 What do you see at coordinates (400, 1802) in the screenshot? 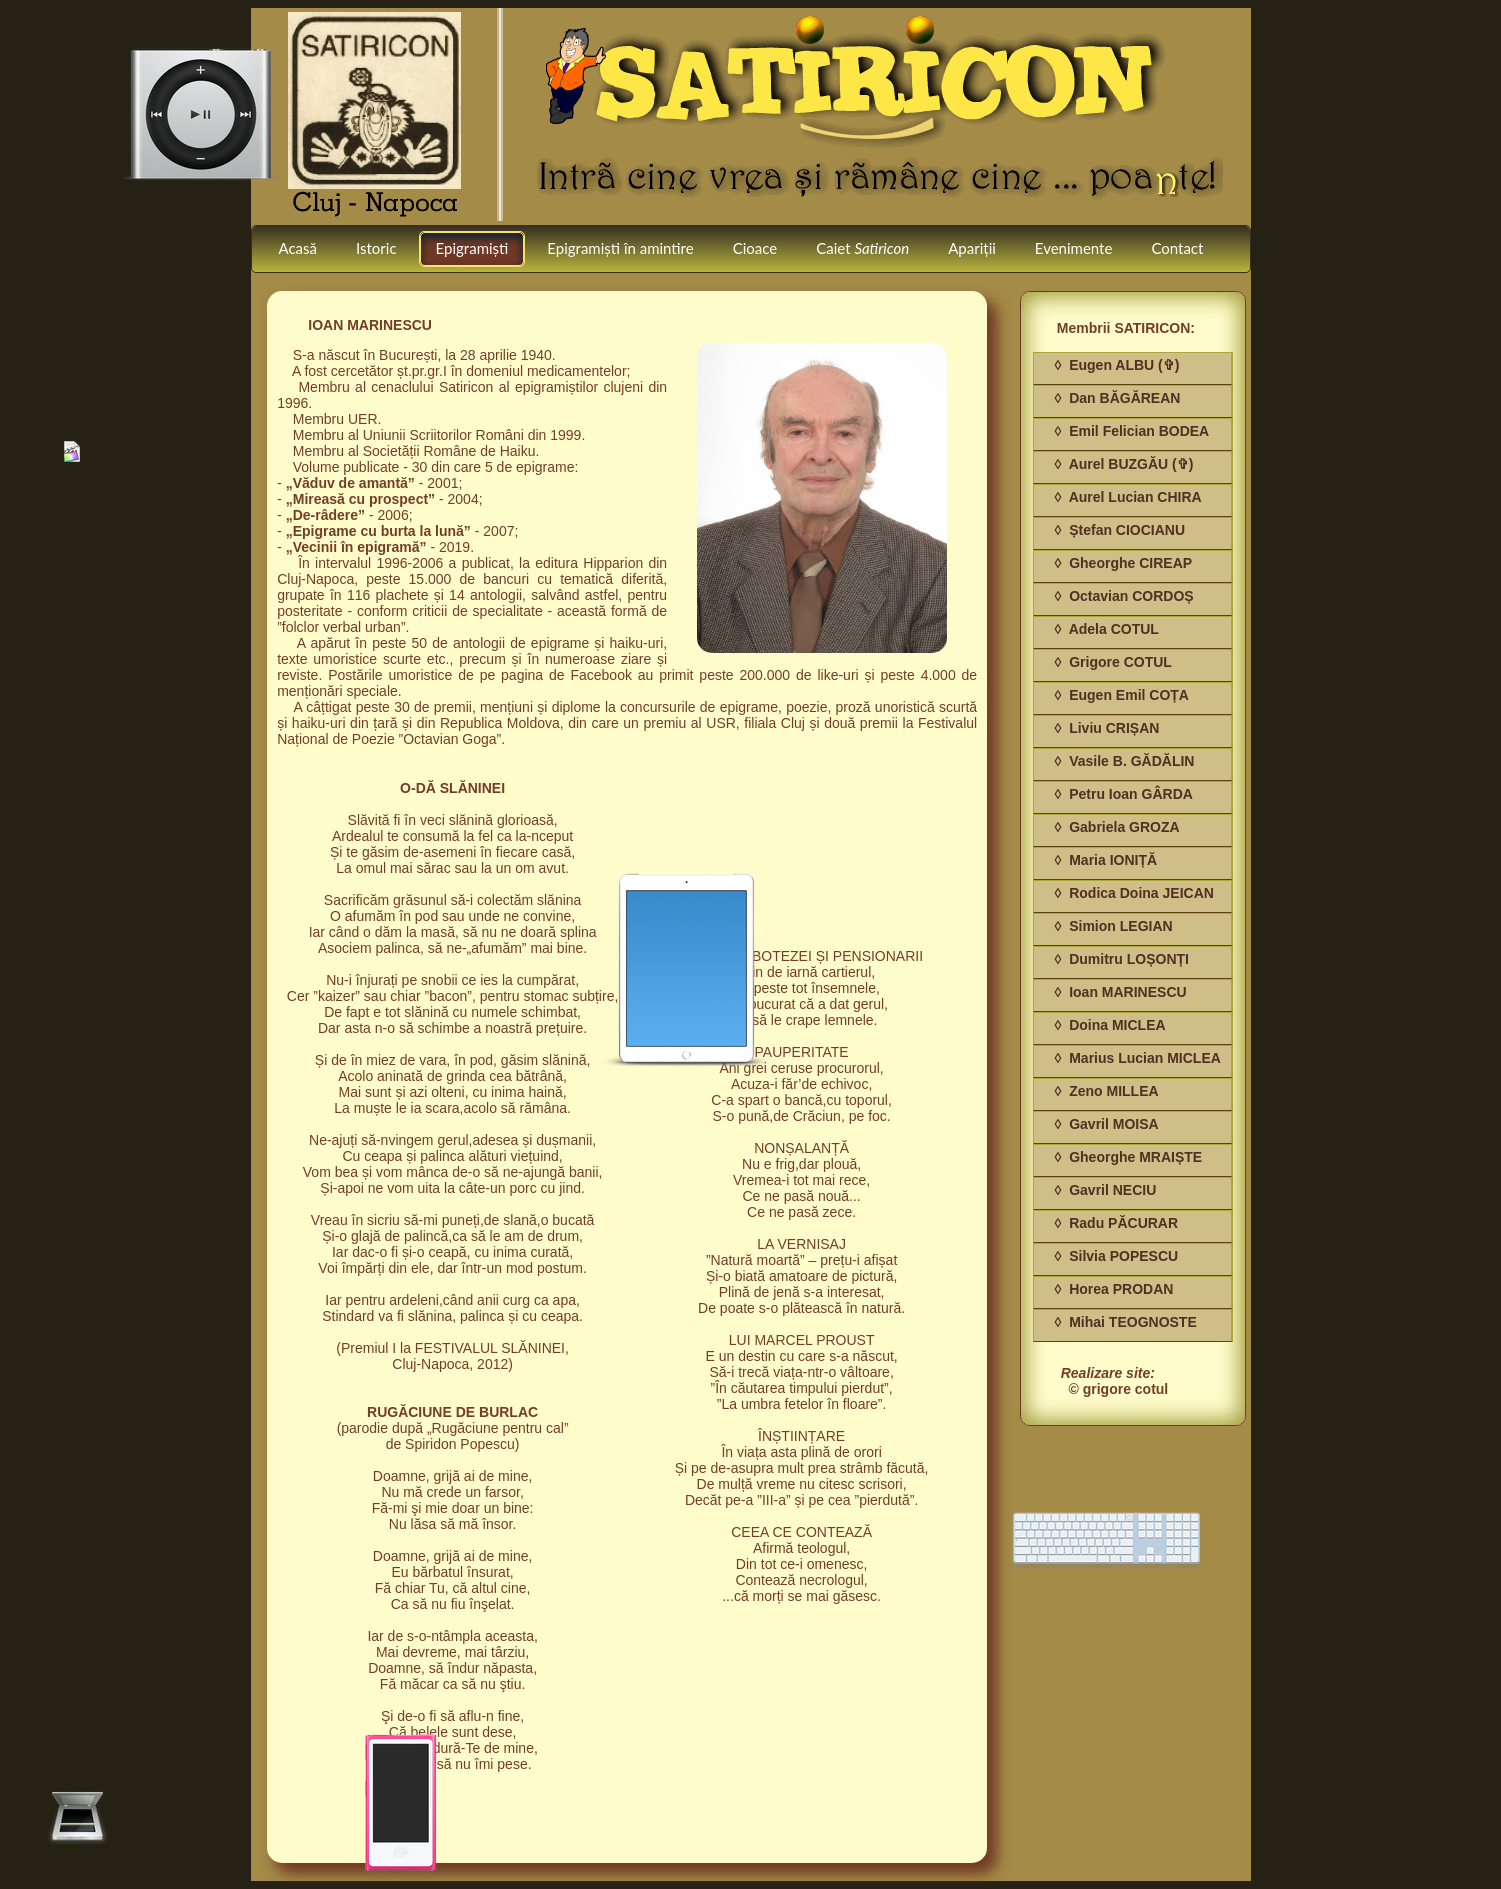
I see `iPod nano device in pink` at bounding box center [400, 1802].